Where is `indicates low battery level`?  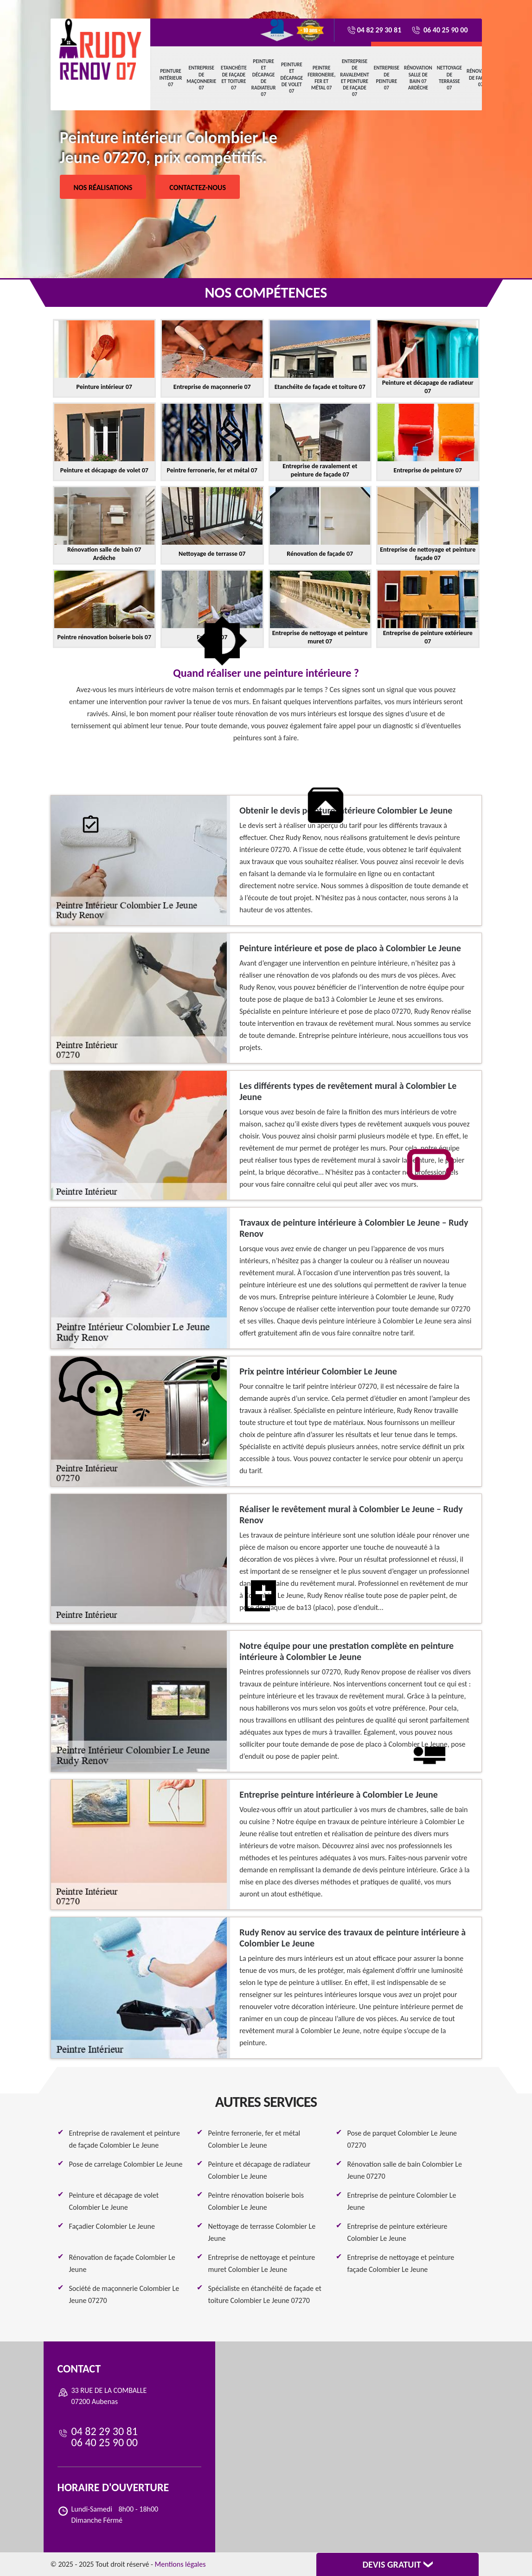
indicates low battery level is located at coordinates (430, 1164).